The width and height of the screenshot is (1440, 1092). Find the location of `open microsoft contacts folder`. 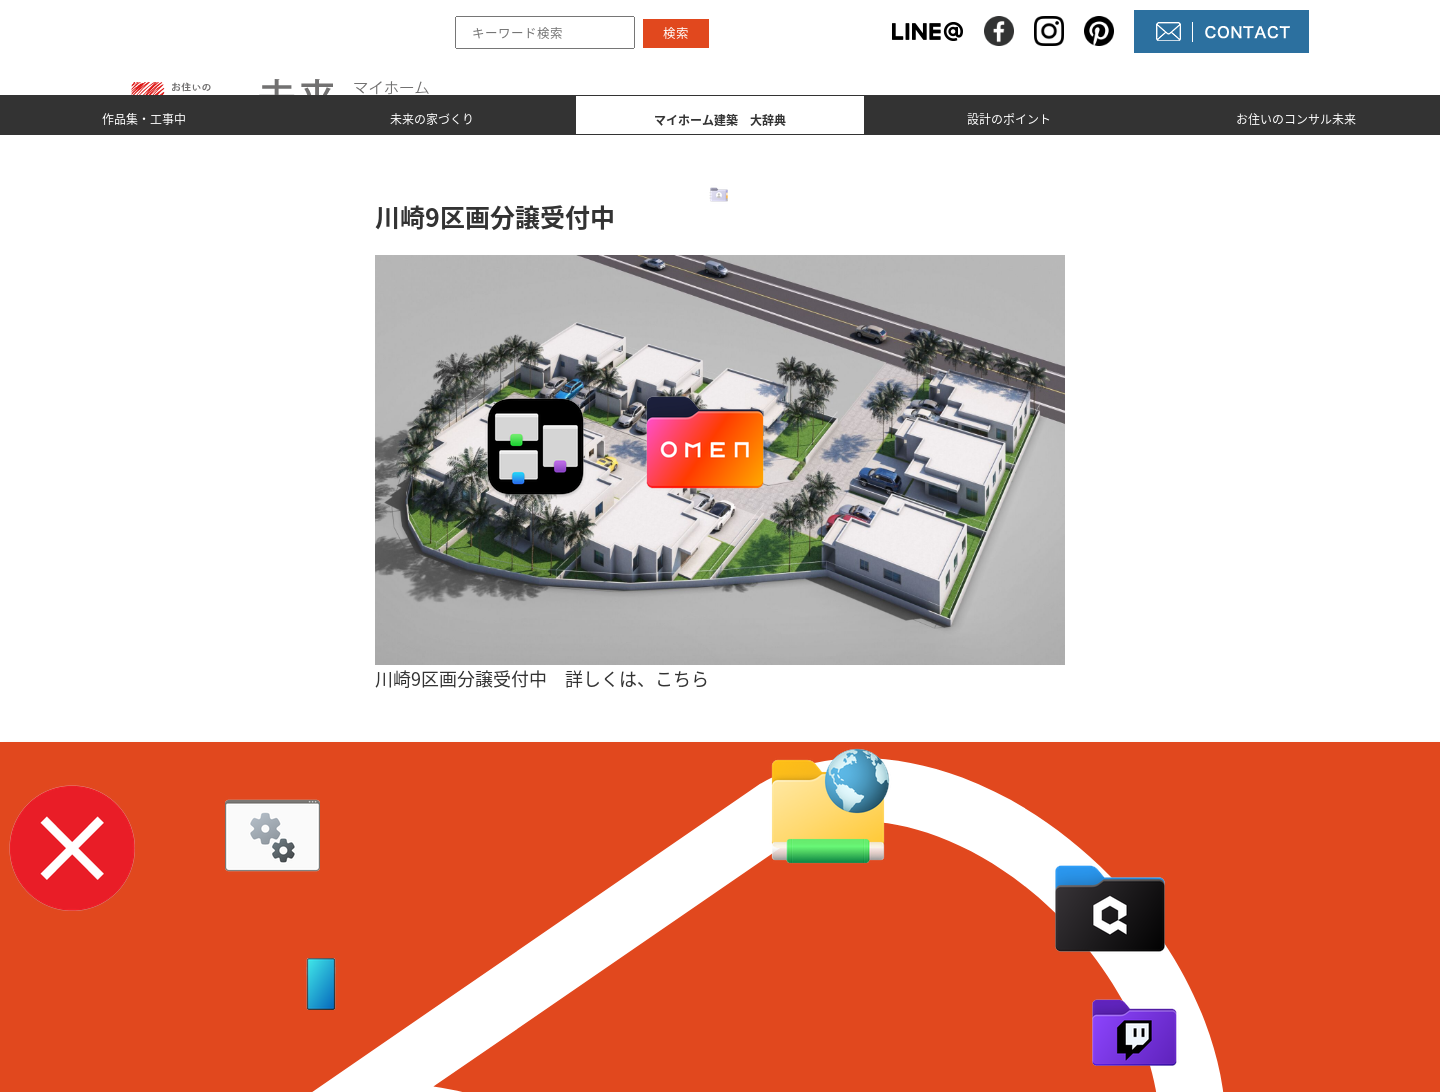

open microsoft contacts folder is located at coordinates (719, 195).